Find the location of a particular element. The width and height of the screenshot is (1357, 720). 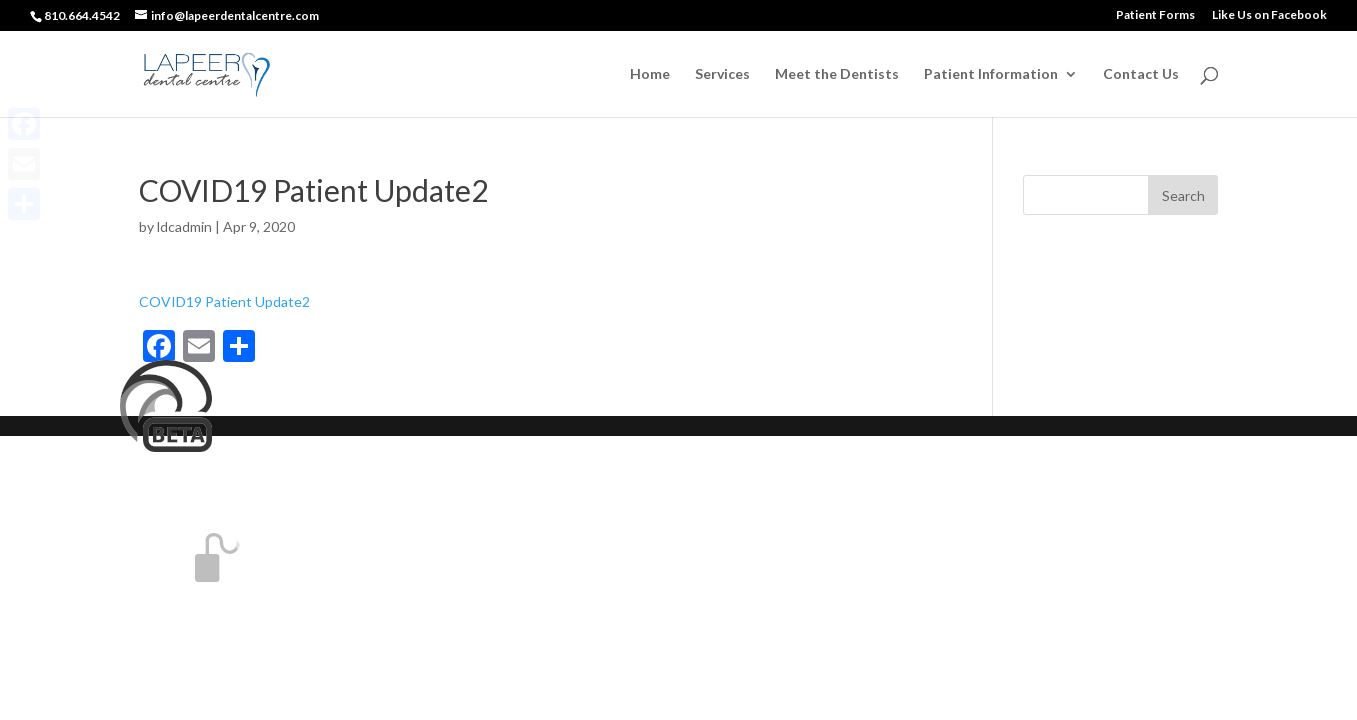

open microsoft edge beta browser is located at coordinates (166, 406).